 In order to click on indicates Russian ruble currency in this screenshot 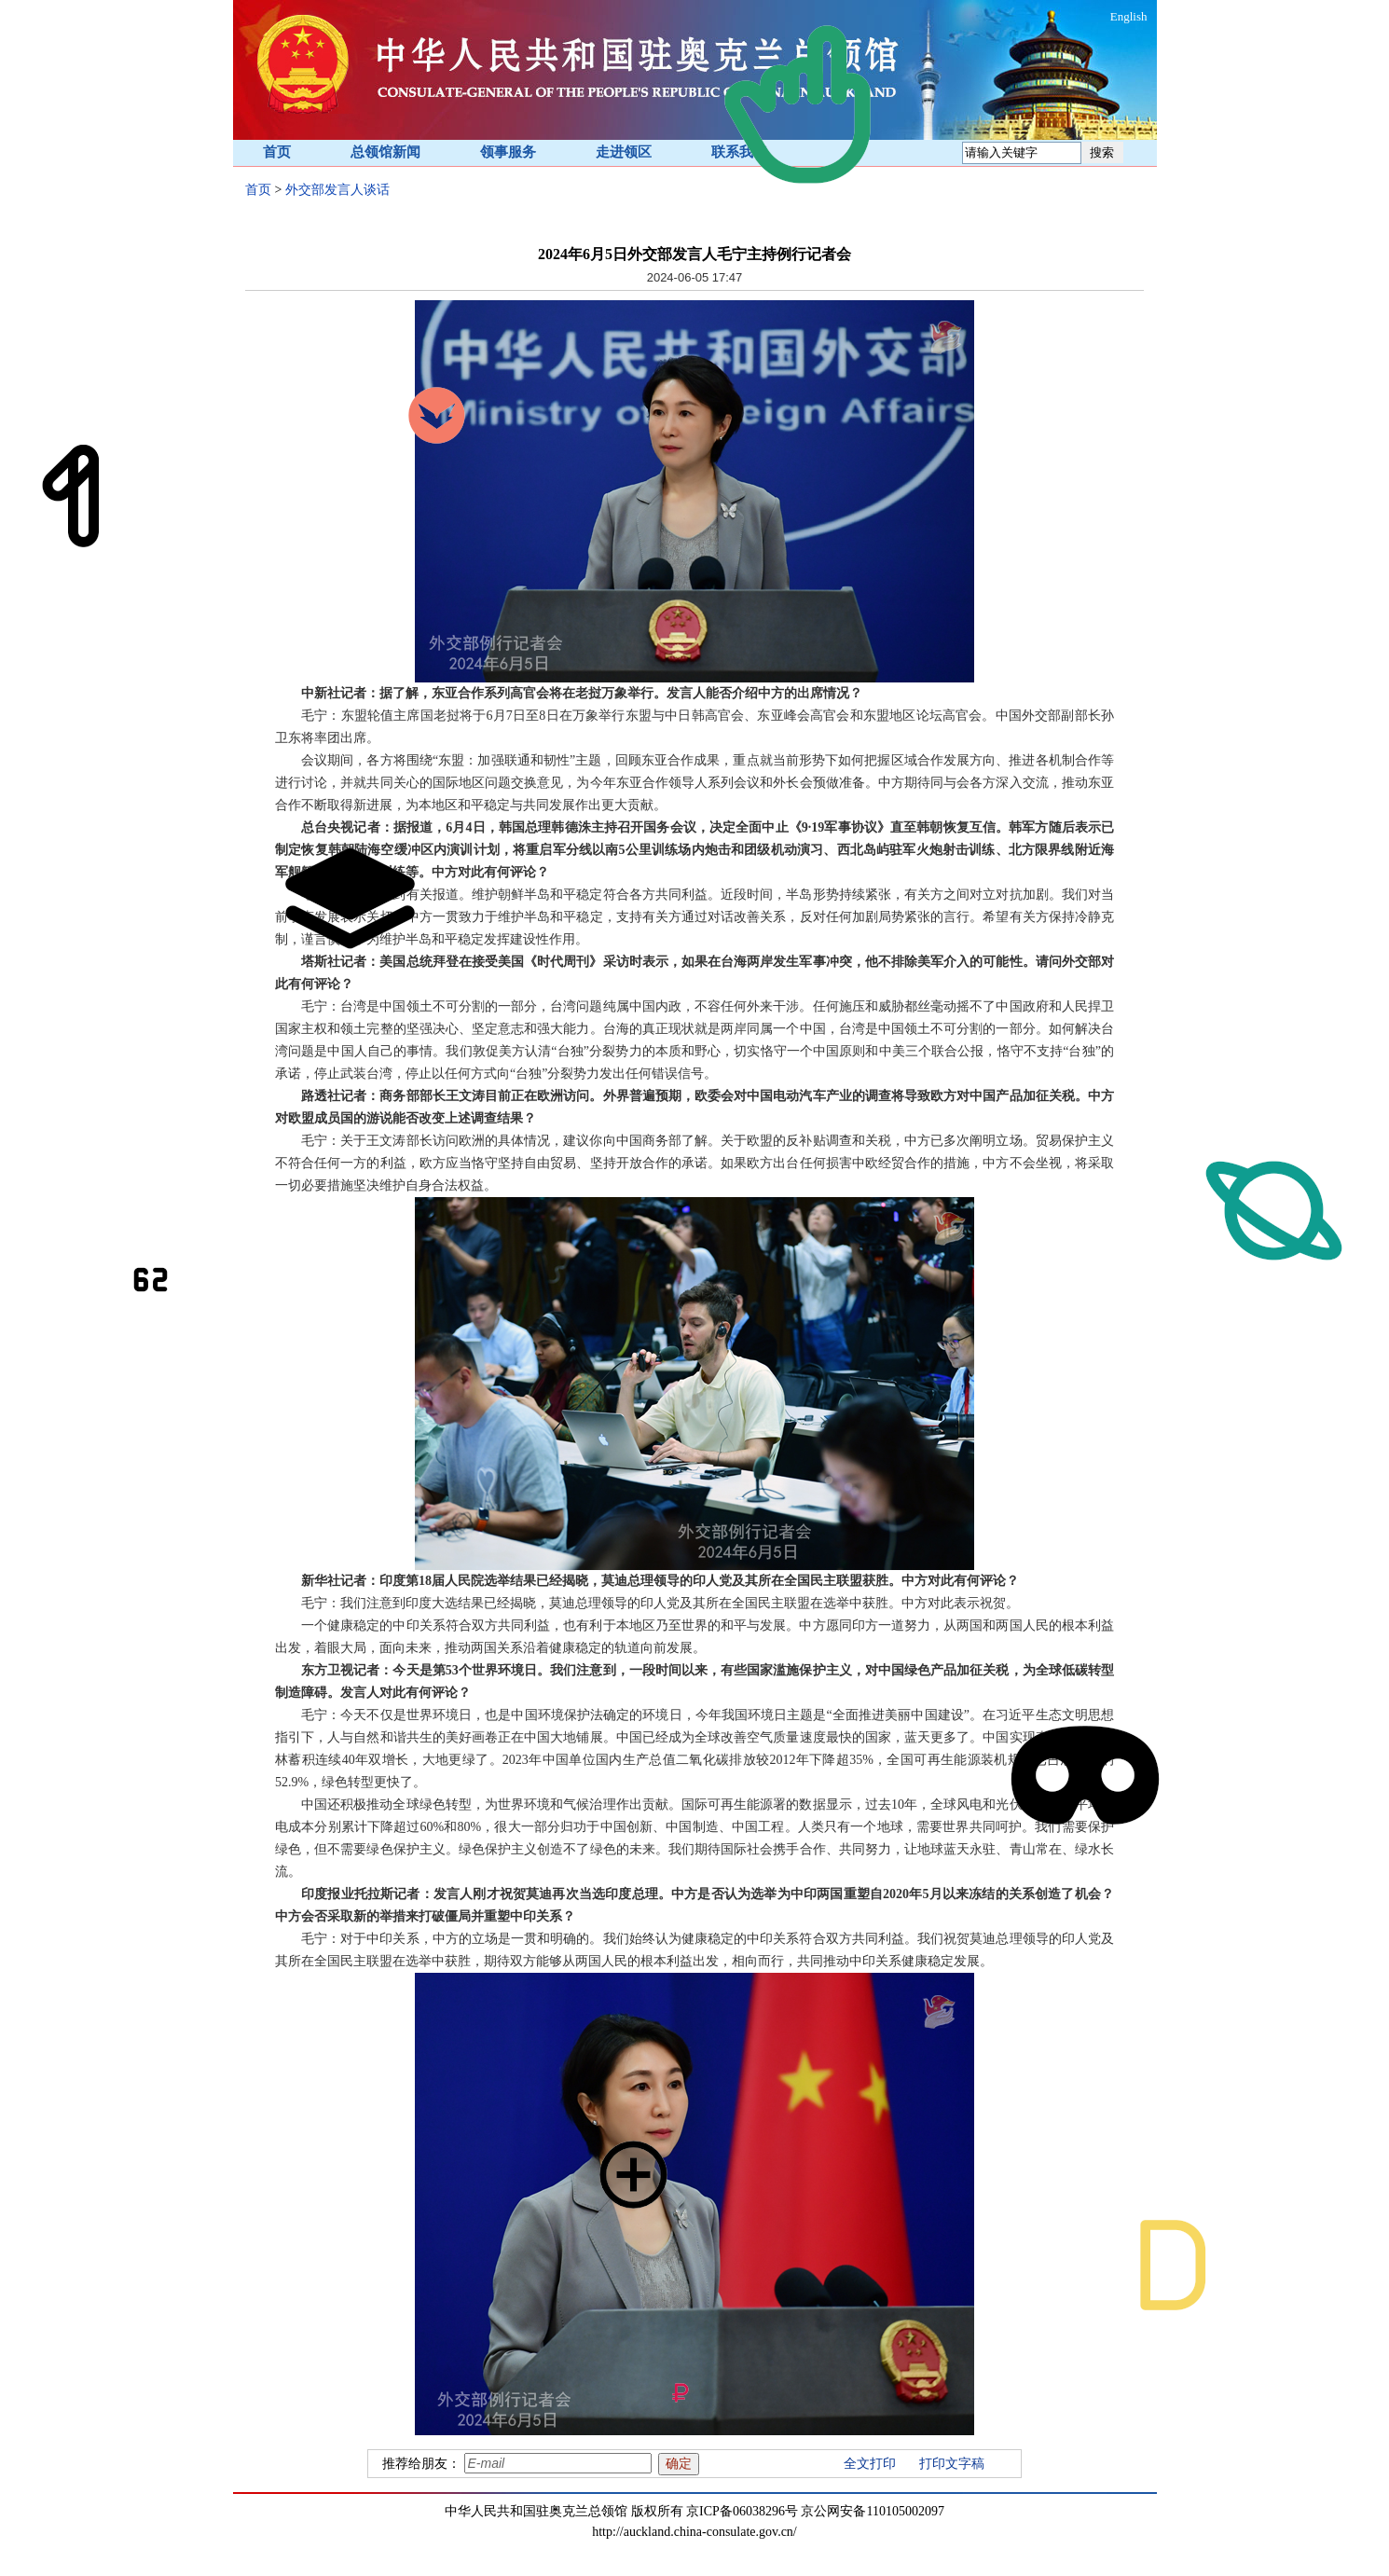, I will do `click(681, 2392)`.